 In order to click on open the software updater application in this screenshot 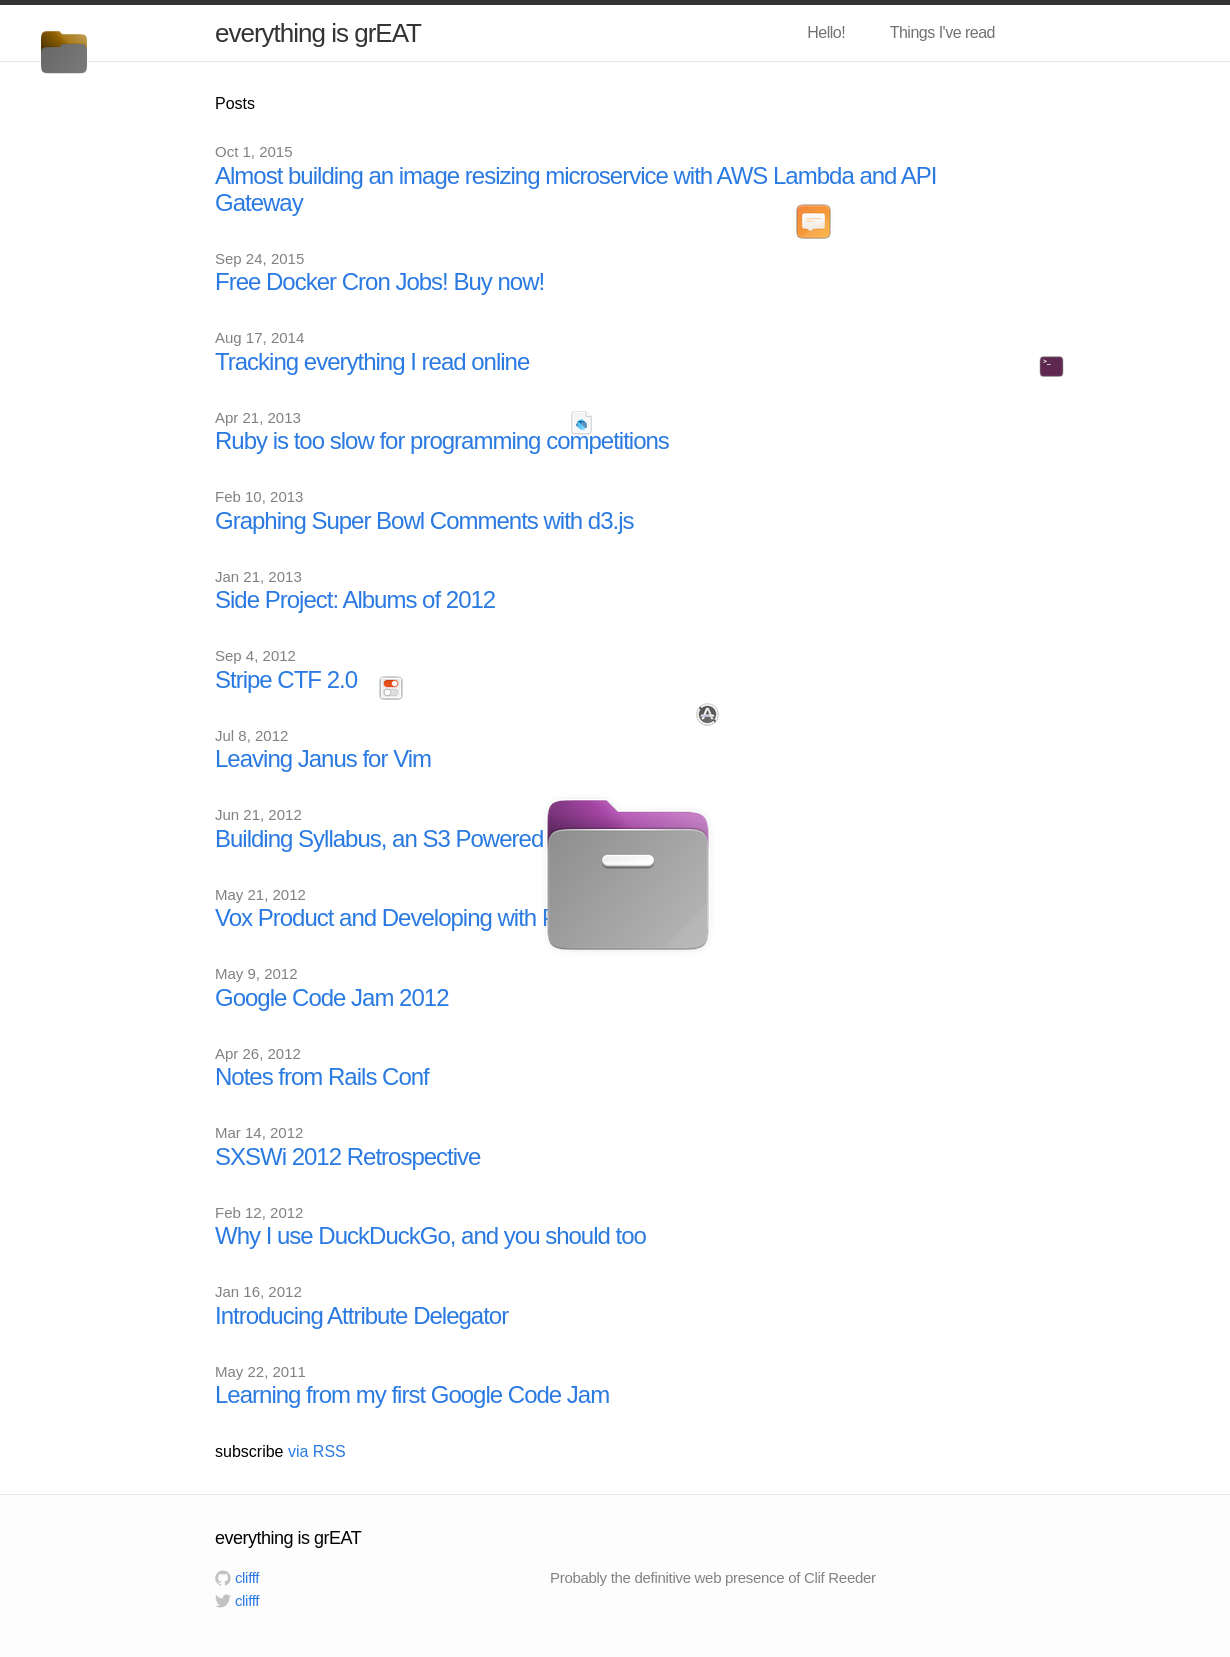, I will do `click(707, 714)`.